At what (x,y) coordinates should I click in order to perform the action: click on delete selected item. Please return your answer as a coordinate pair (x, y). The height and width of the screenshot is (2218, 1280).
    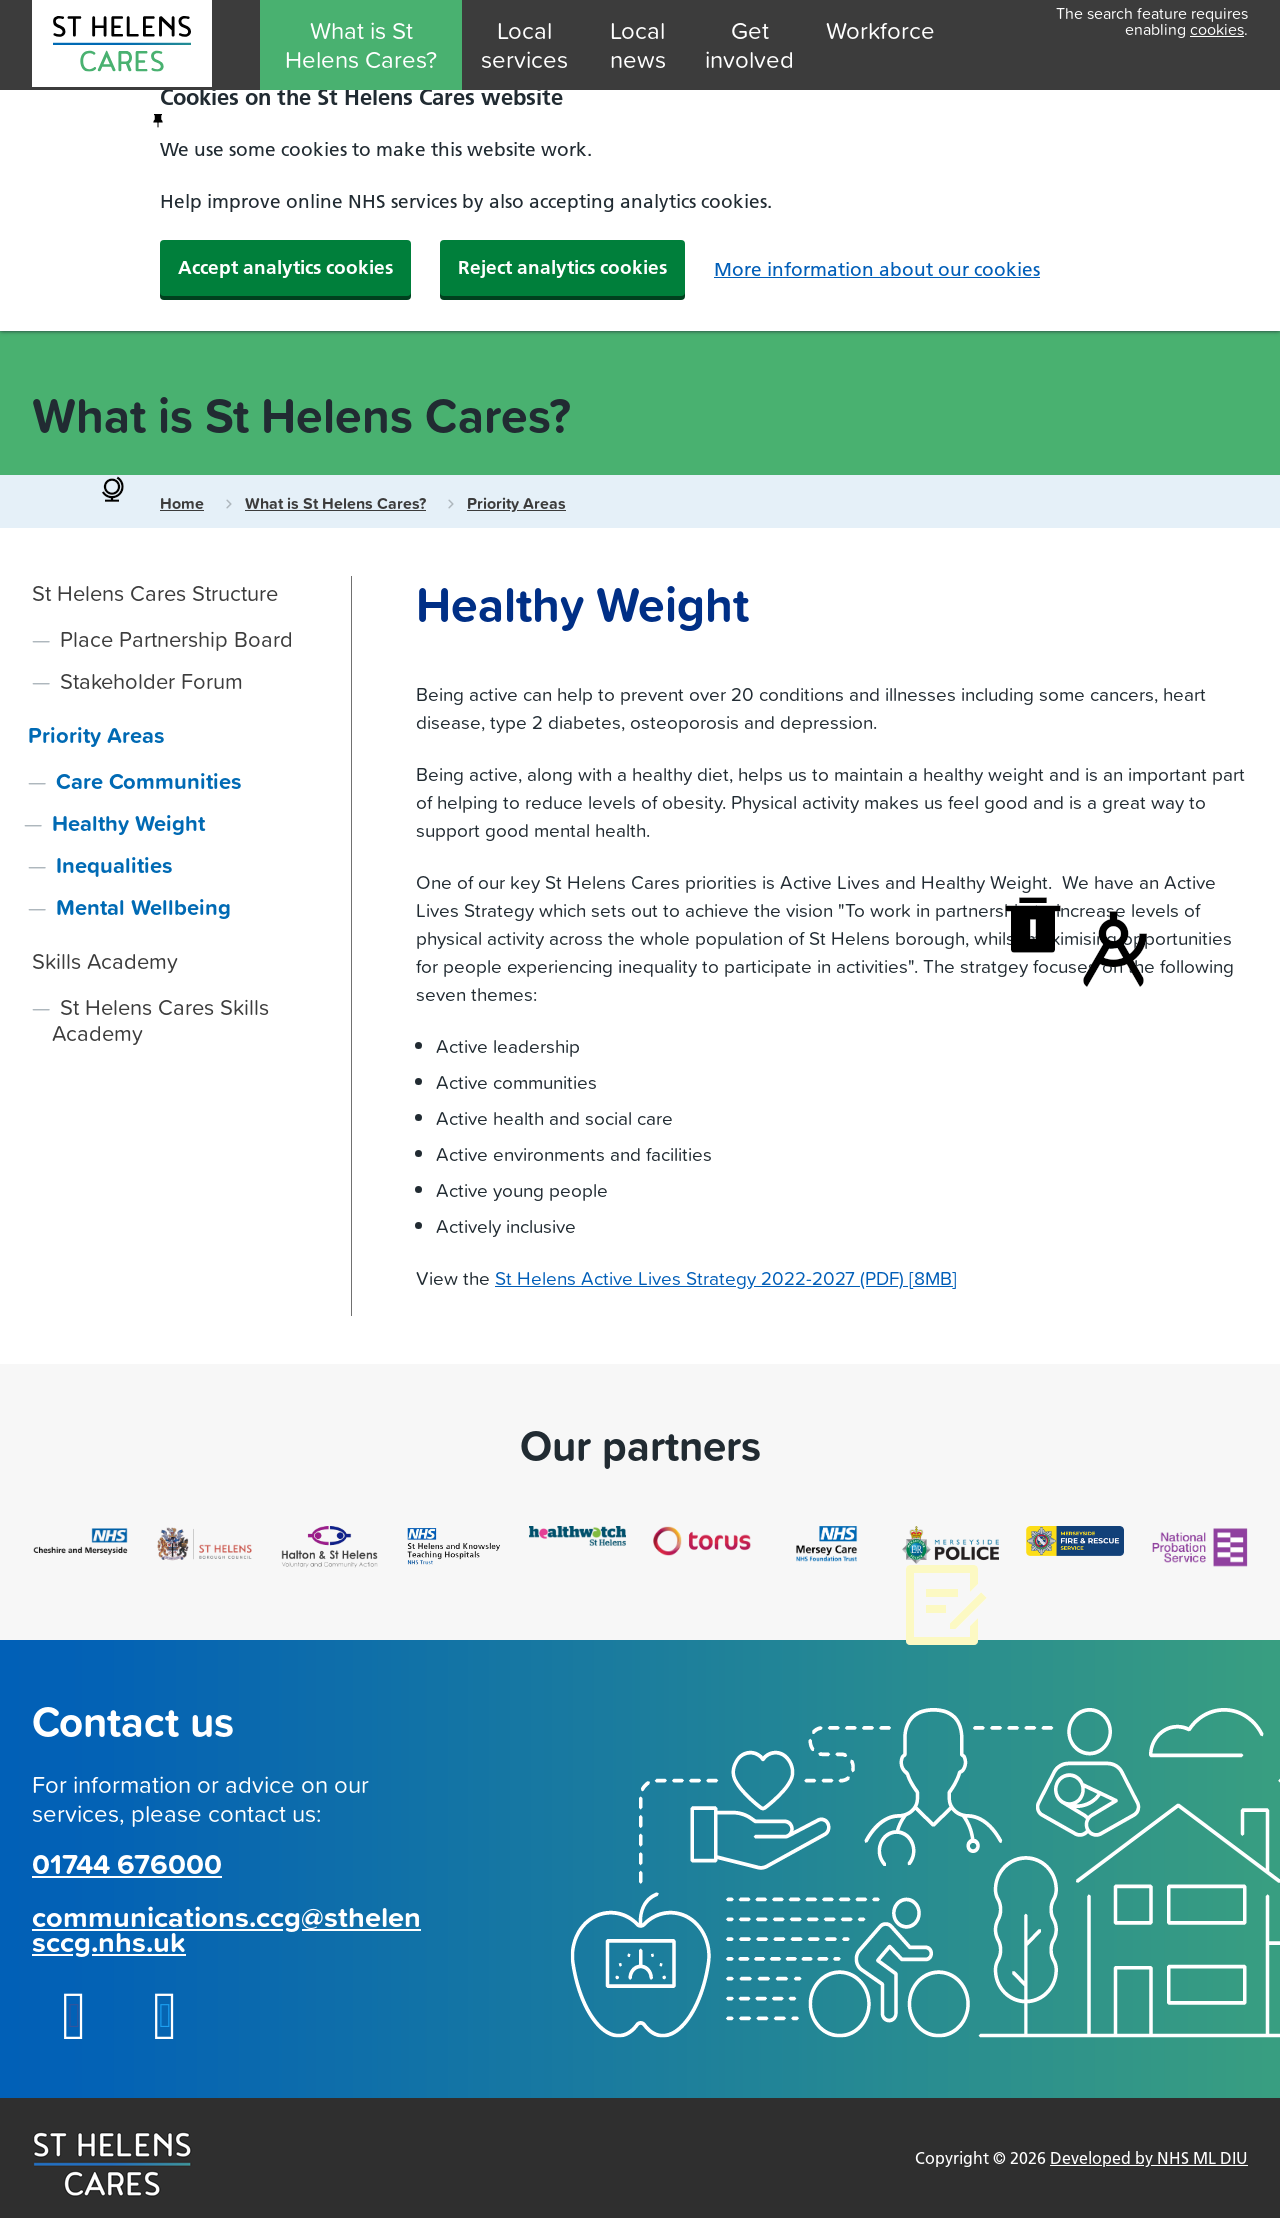
    Looking at the image, I should click on (1033, 925).